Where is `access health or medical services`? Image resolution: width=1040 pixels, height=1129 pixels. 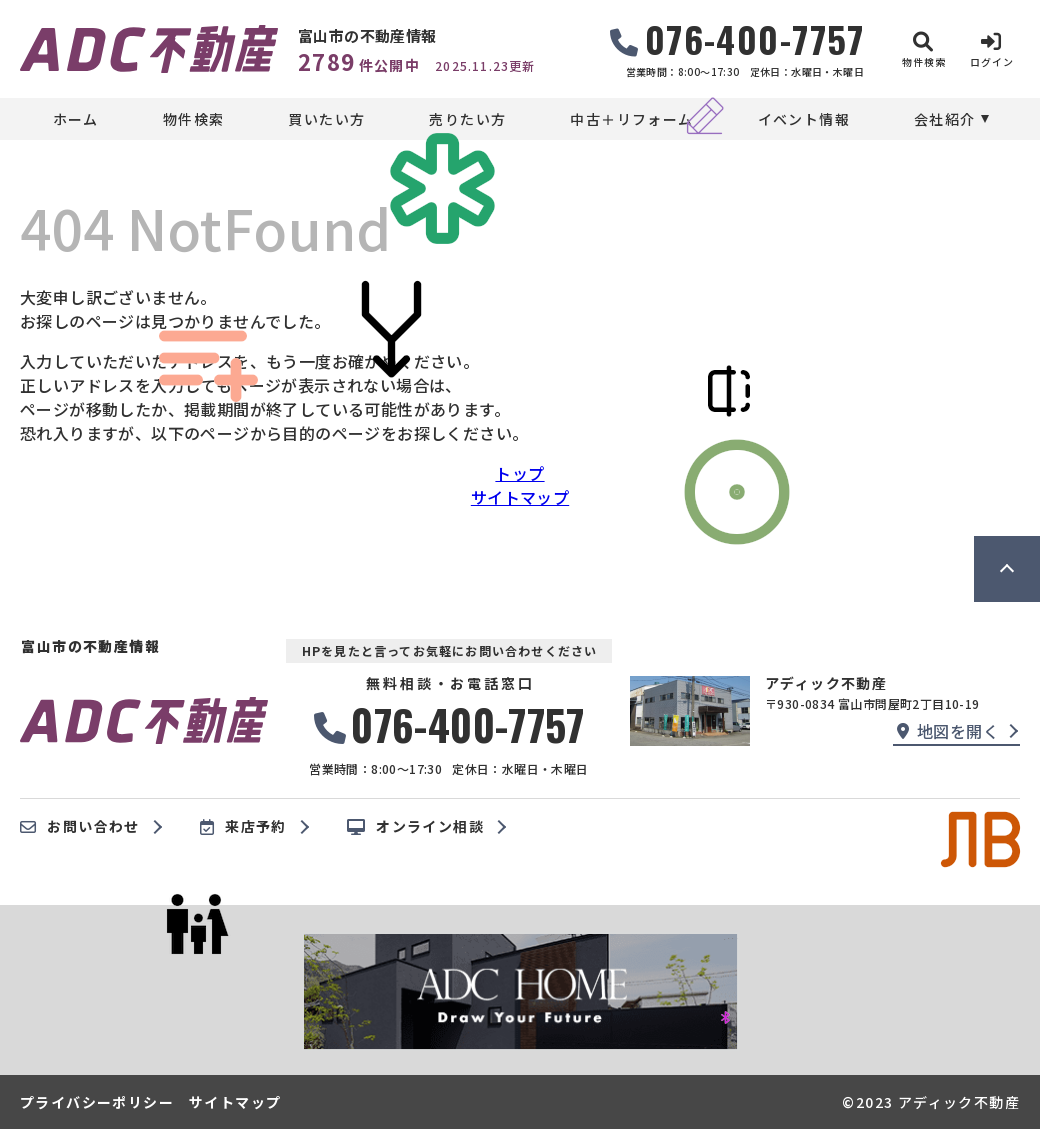
access health or medical services is located at coordinates (442, 188).